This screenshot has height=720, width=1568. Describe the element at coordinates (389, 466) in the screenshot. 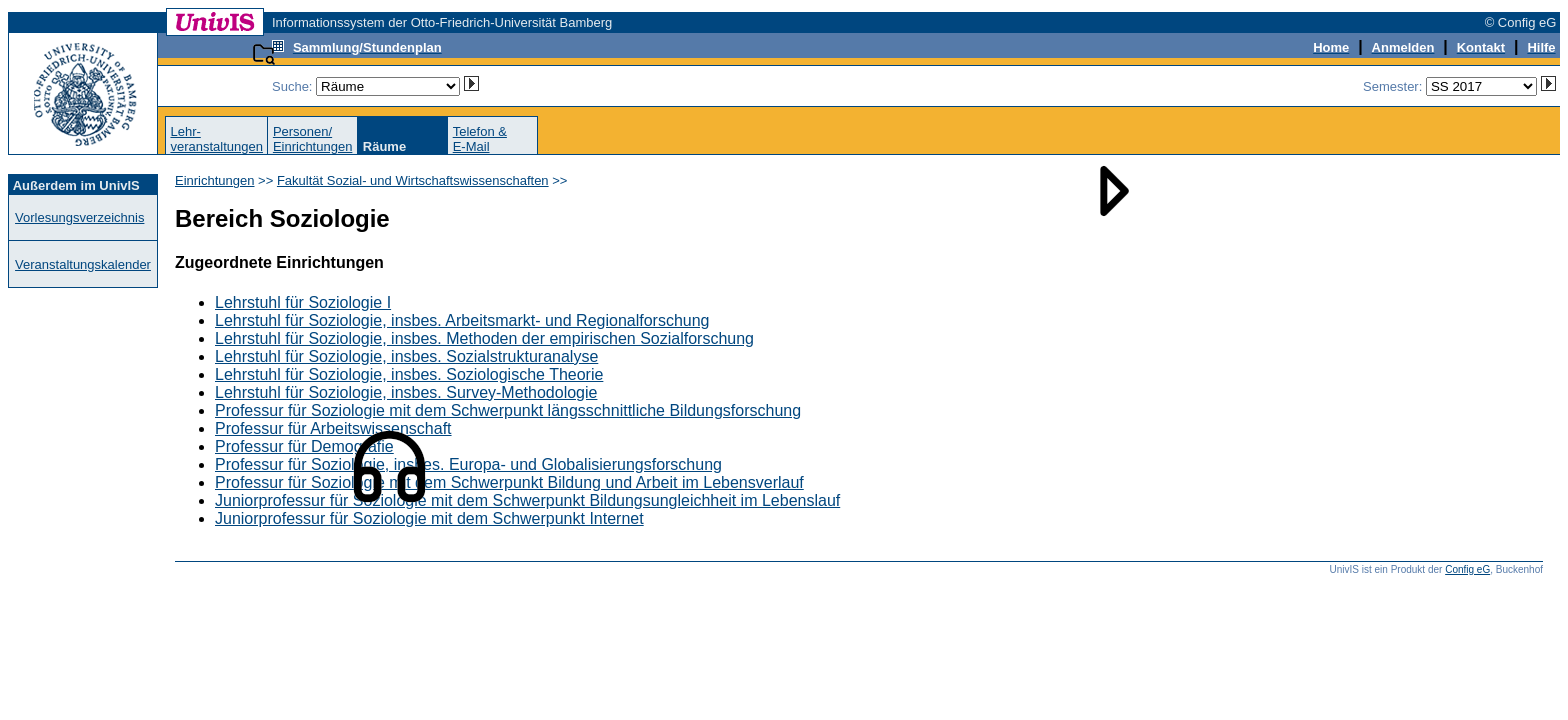

I see `access audio or music settings` at that location.